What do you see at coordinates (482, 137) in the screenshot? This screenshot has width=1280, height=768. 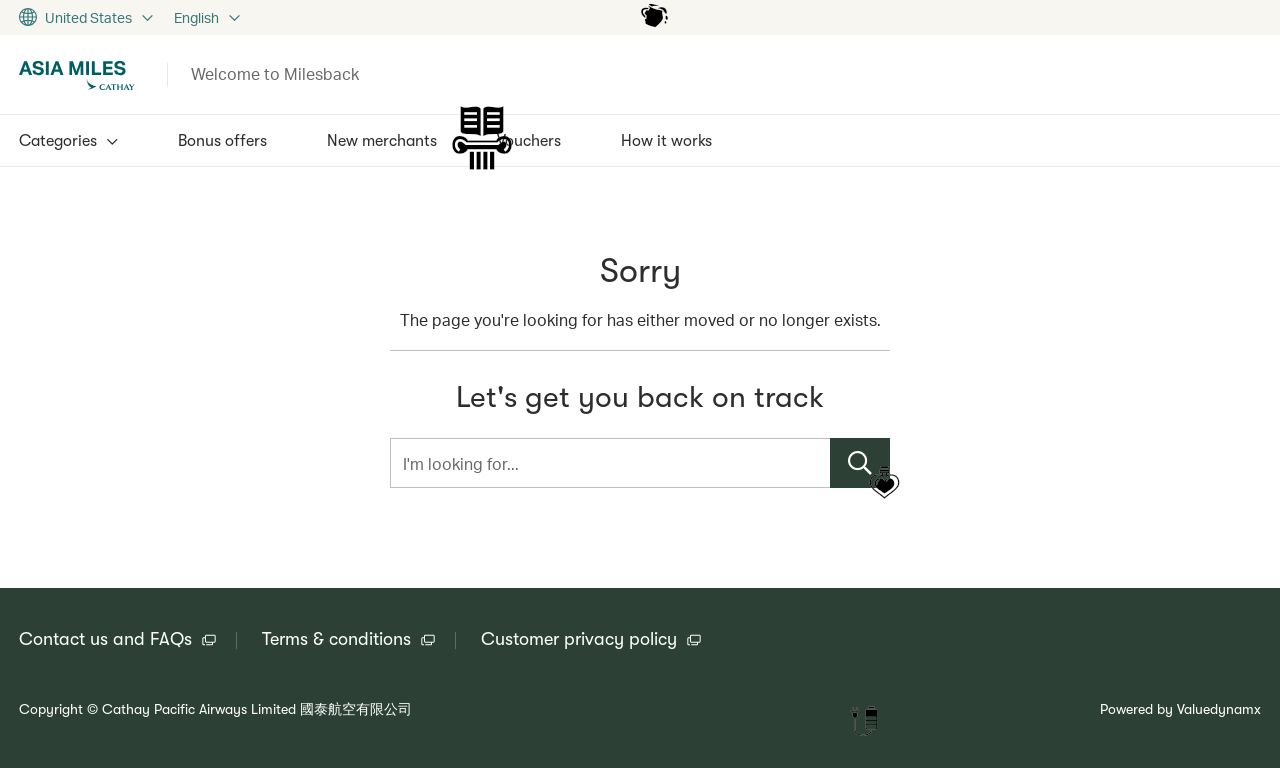 I see `access educational or learning resources` at bounding box center [482, 137].